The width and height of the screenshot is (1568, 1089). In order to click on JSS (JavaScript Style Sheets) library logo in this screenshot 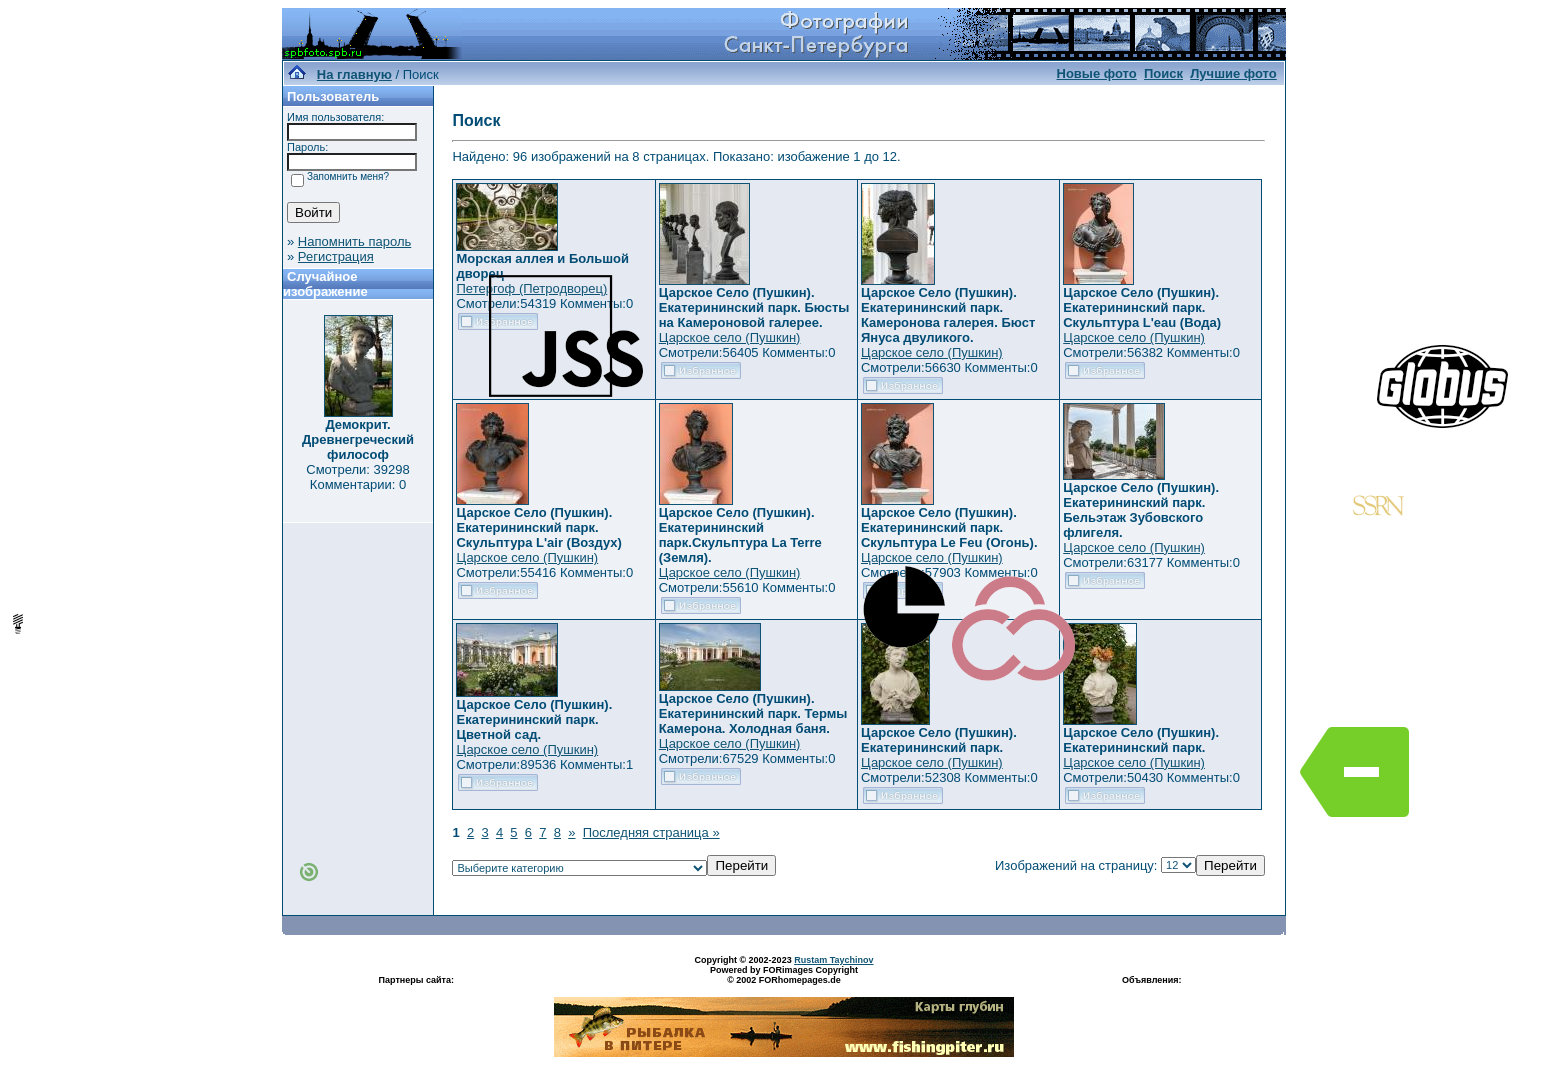, I will do `click(566, 336)`.